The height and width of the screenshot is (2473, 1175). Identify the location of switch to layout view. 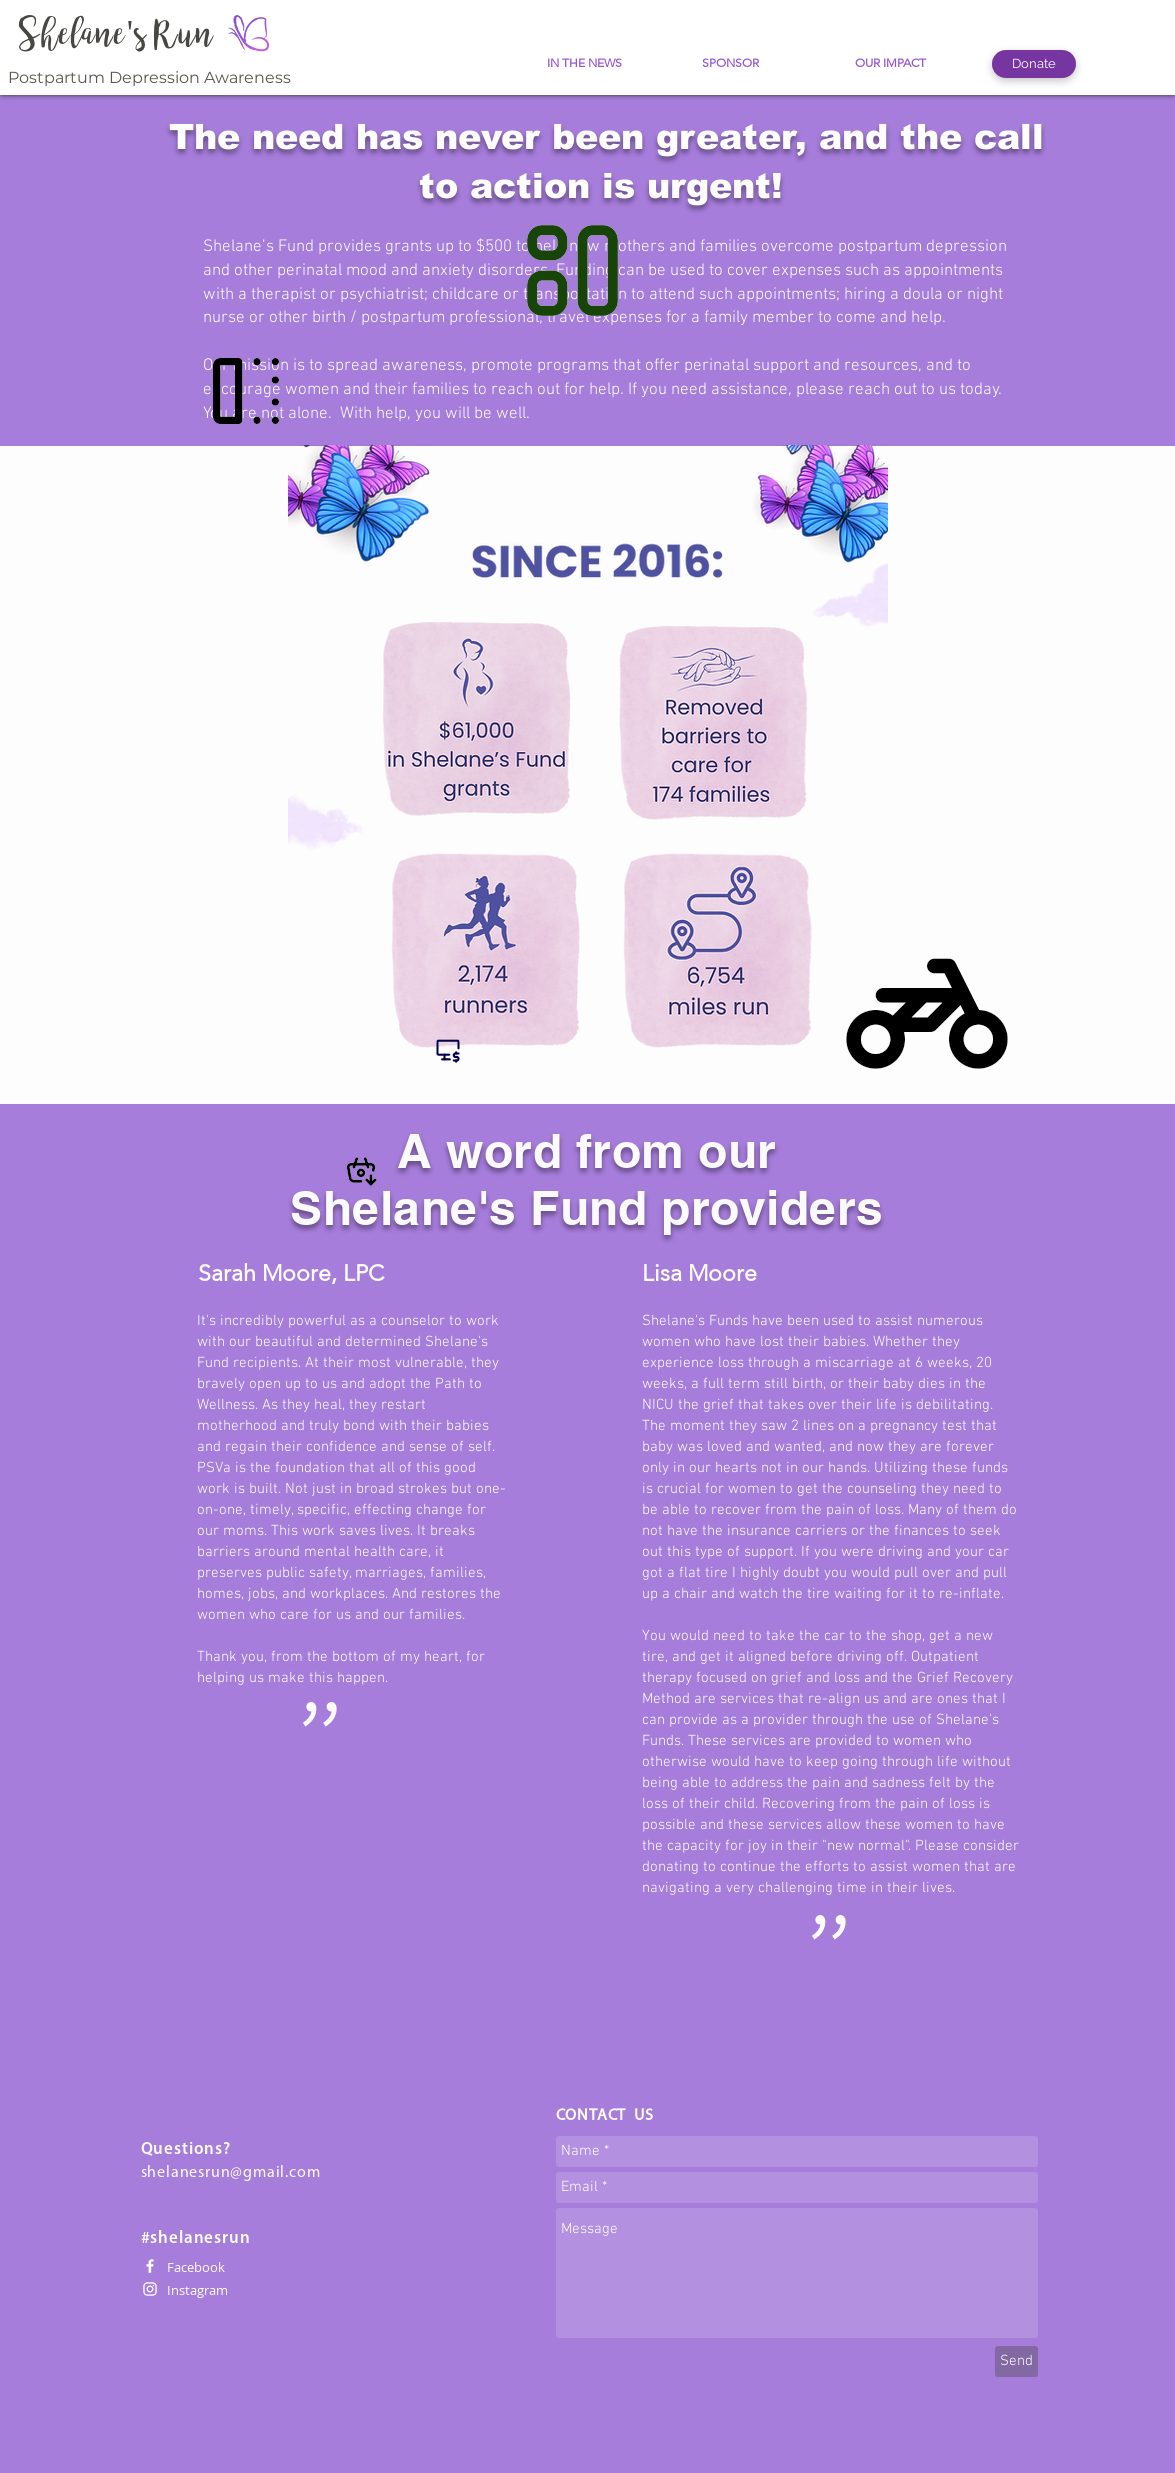
(572, 270).